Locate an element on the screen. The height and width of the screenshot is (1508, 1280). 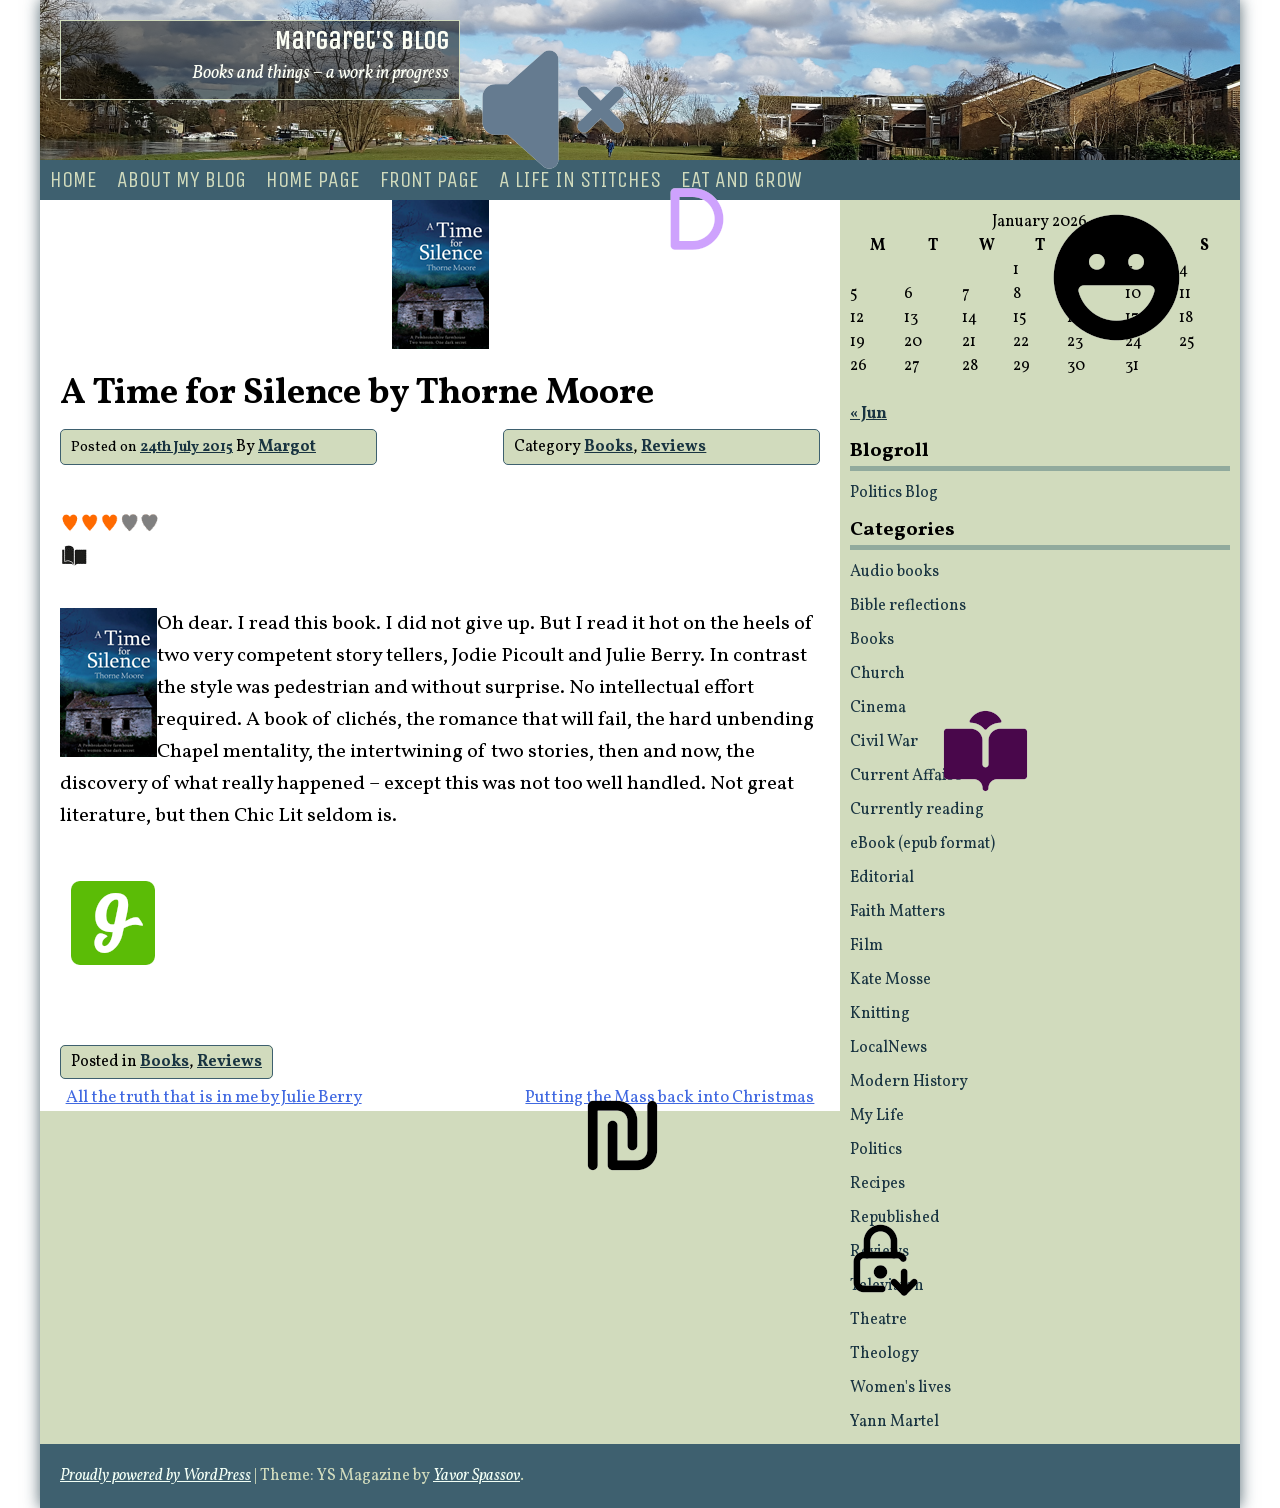
react with laughter to a post or message is located at coordinates (1116, 277).